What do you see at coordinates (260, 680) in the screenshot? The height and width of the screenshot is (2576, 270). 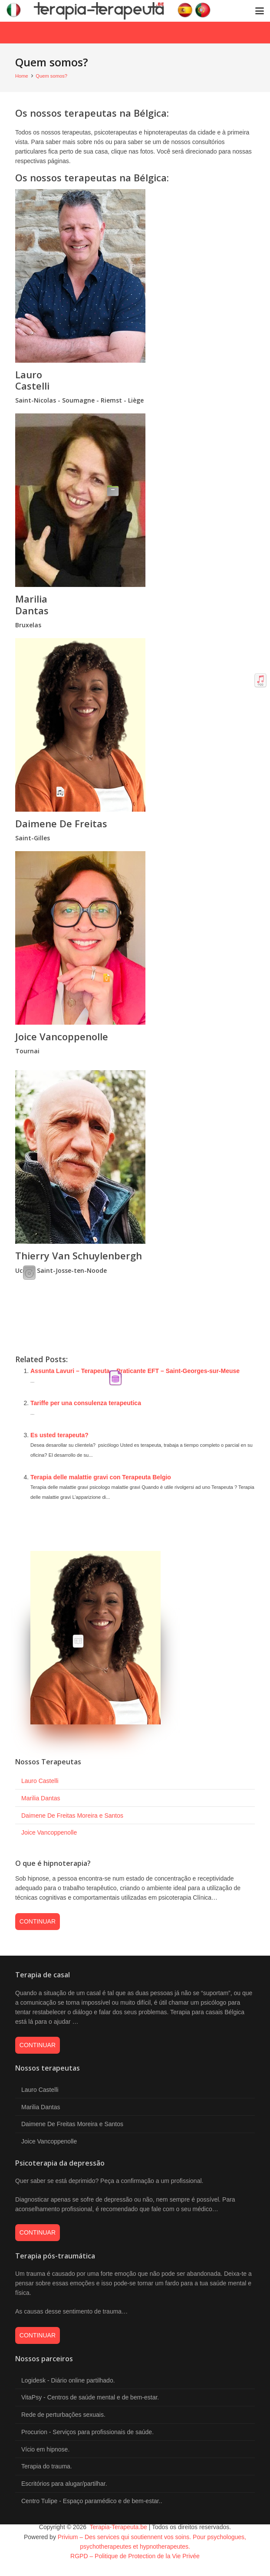 I see `an ogg vorbis audio file` at bounding box center [260, 680].